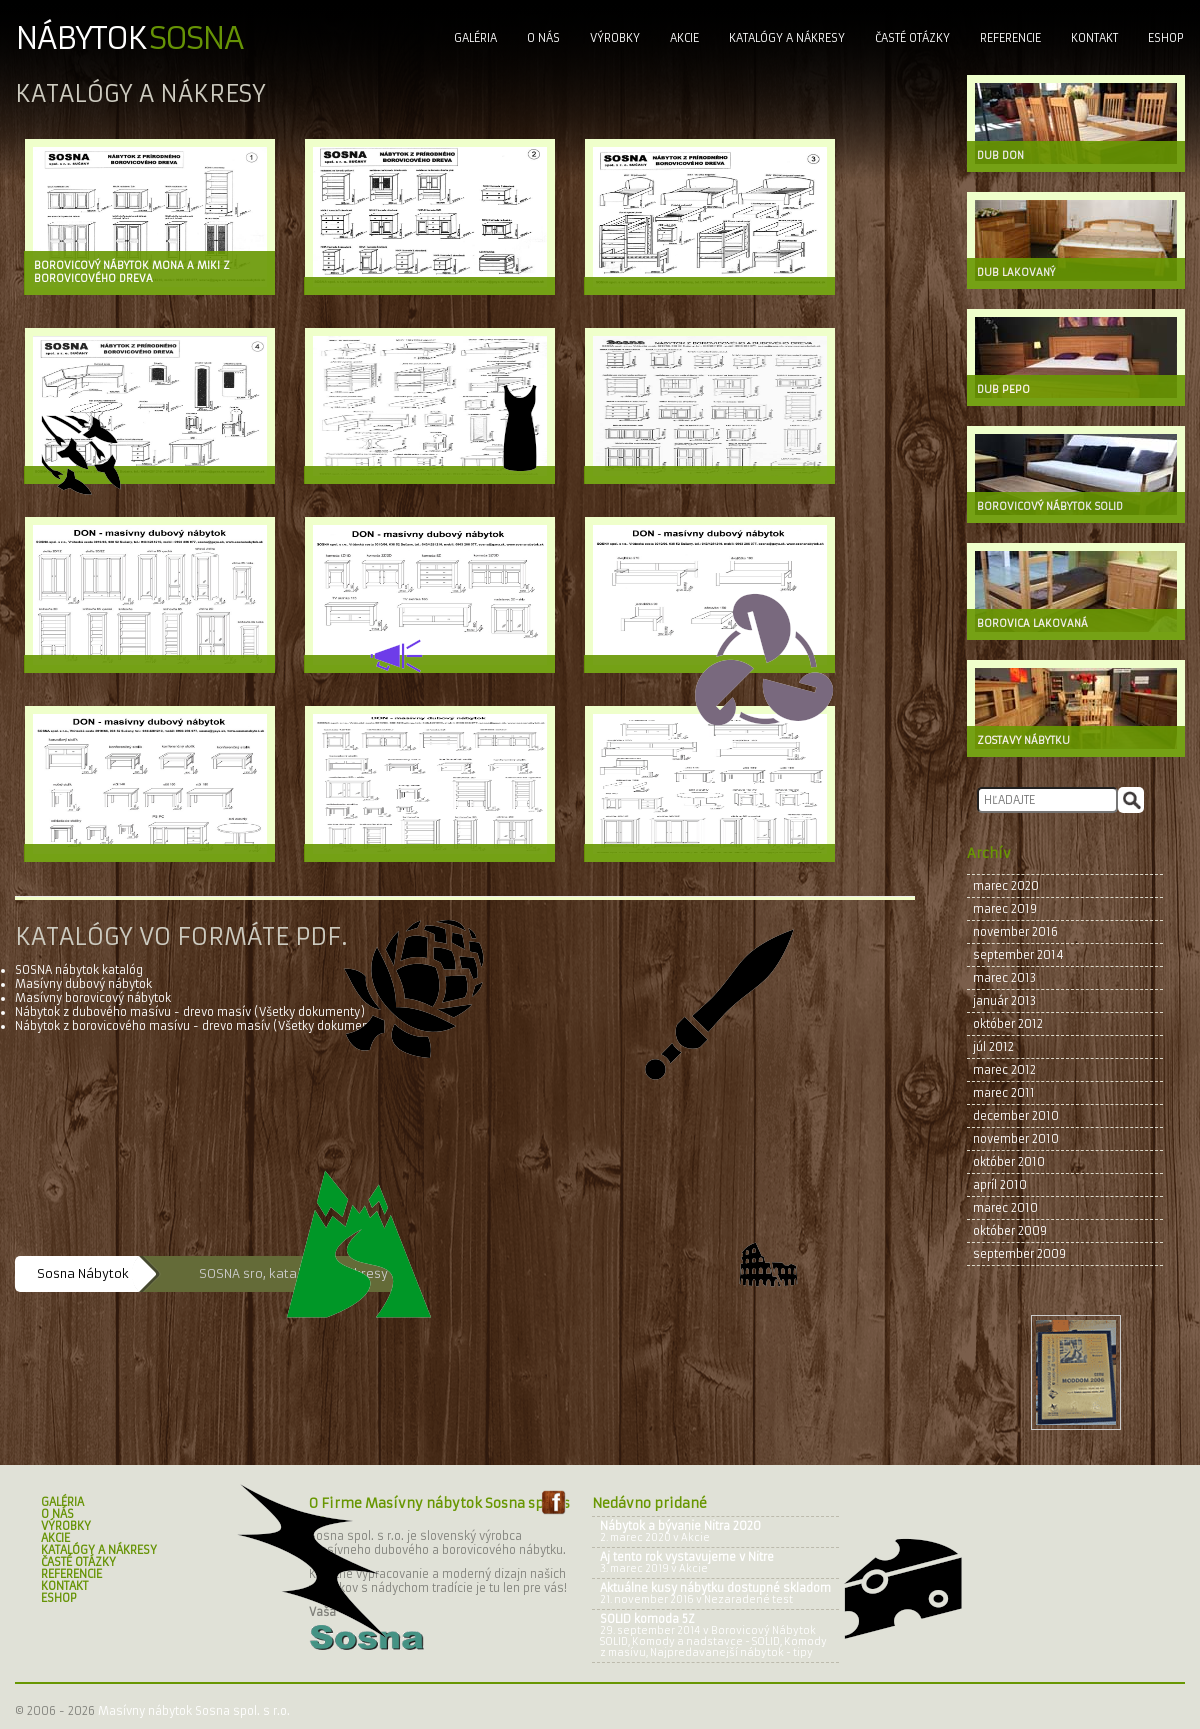  Describe the element at coordinates (520, 428) in the screenshot. I see `browse women's clothing or dresses` at that location.